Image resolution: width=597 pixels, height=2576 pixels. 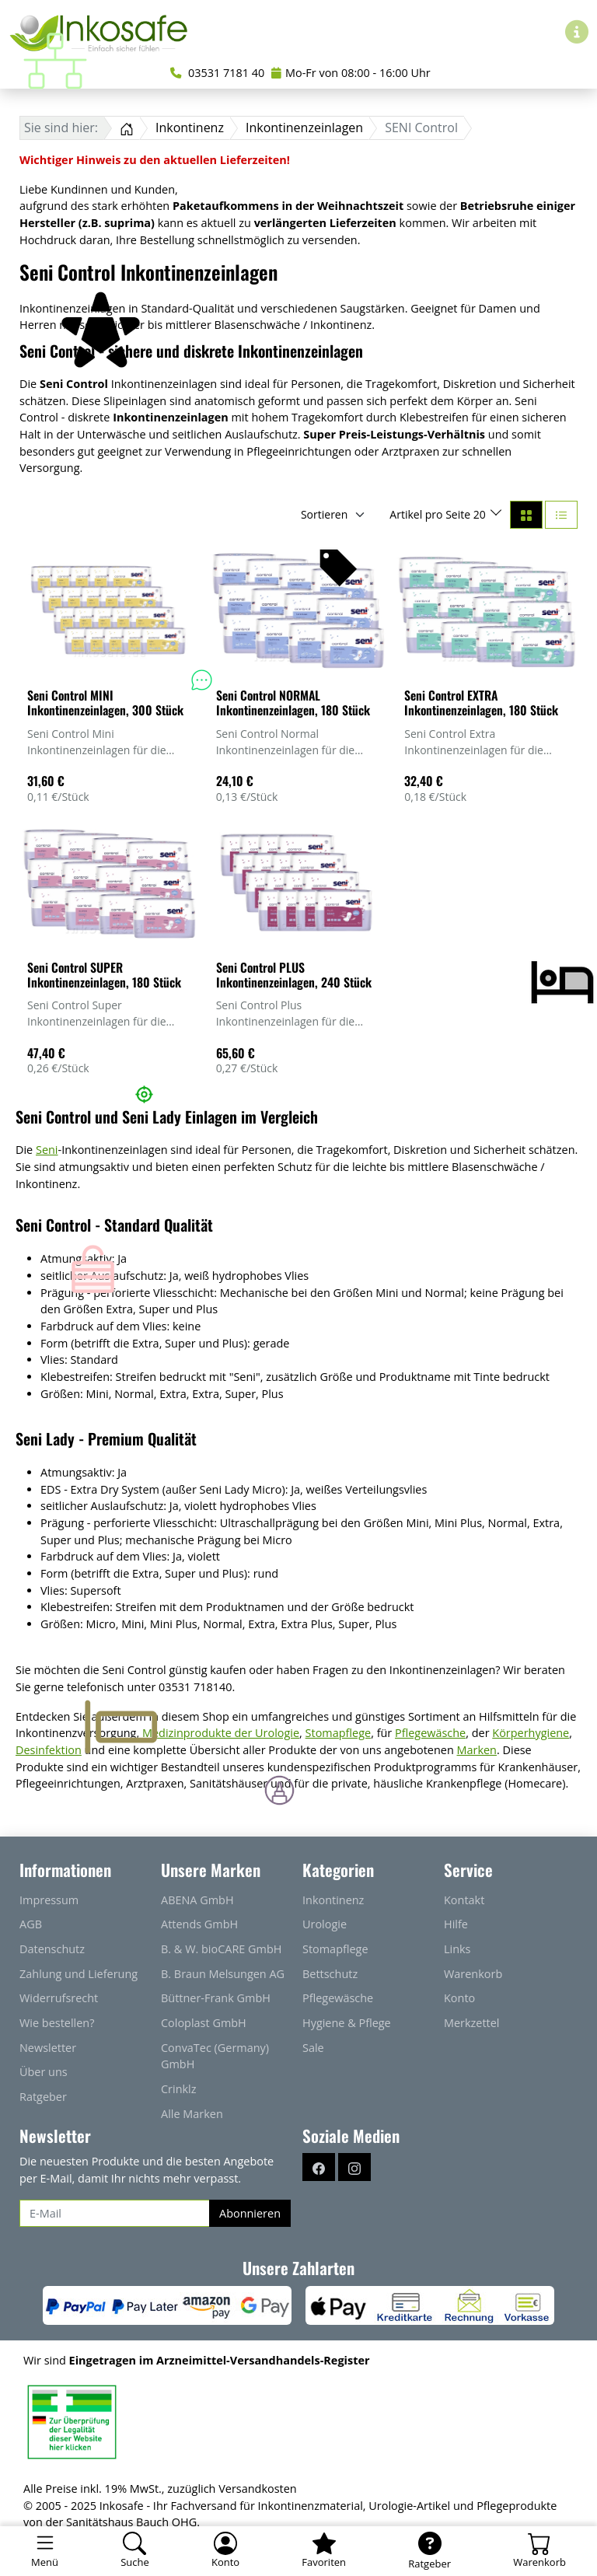 What do you see at coordinates (279, 1790) in the screenshot?
I see `select marker or highlighter tool` at bounding box center [279, 1790].